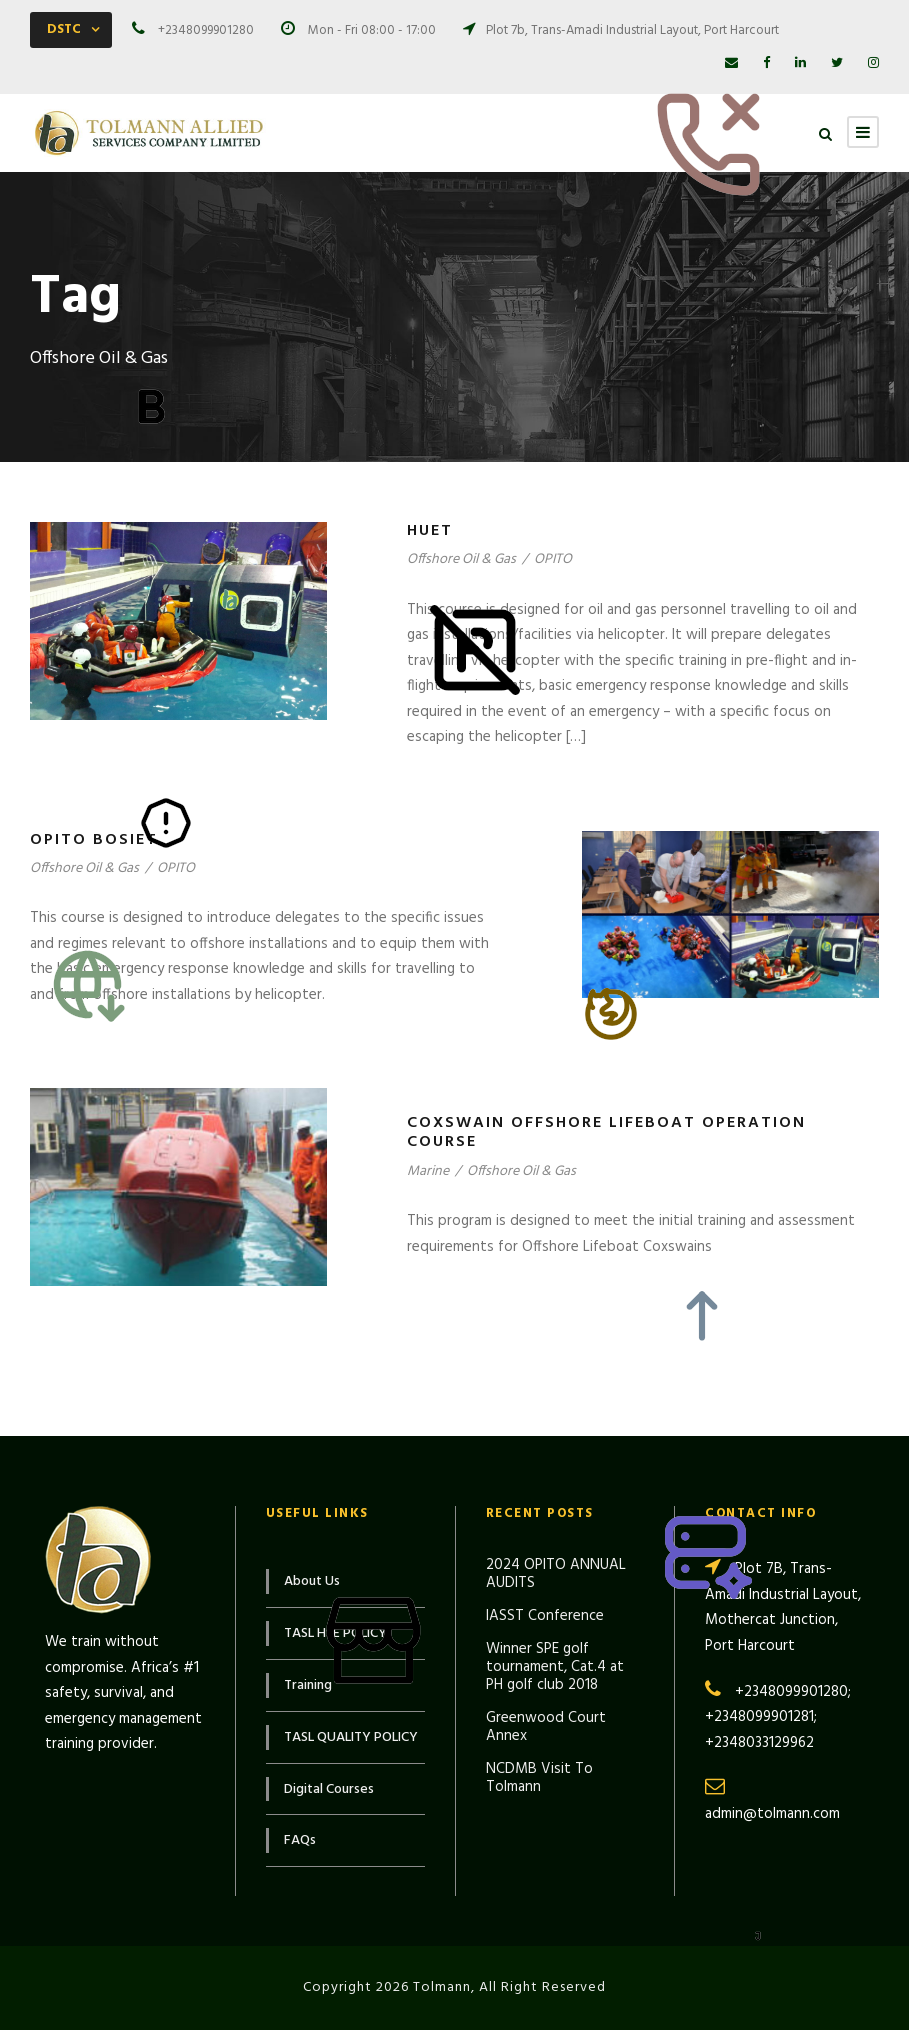 The width and height of the screenshot is (909, 2030). I want to click on indicates items or sections starting with the letter J, so click(758, 1936).